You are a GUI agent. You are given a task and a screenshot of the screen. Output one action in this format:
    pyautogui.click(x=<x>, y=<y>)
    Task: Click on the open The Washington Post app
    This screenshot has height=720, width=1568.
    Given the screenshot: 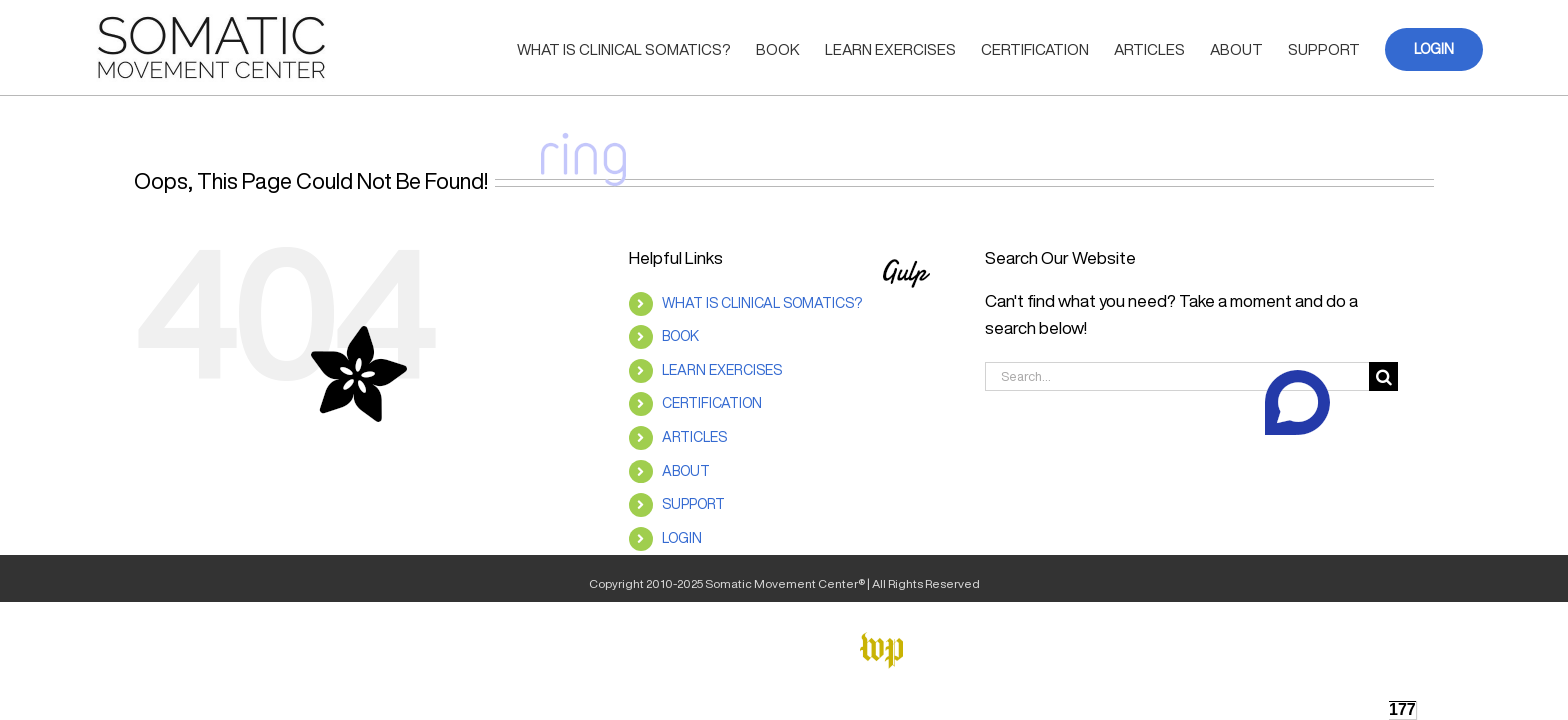 What is the action you would take?
    pyautogui.click(x=881, y=650)
    